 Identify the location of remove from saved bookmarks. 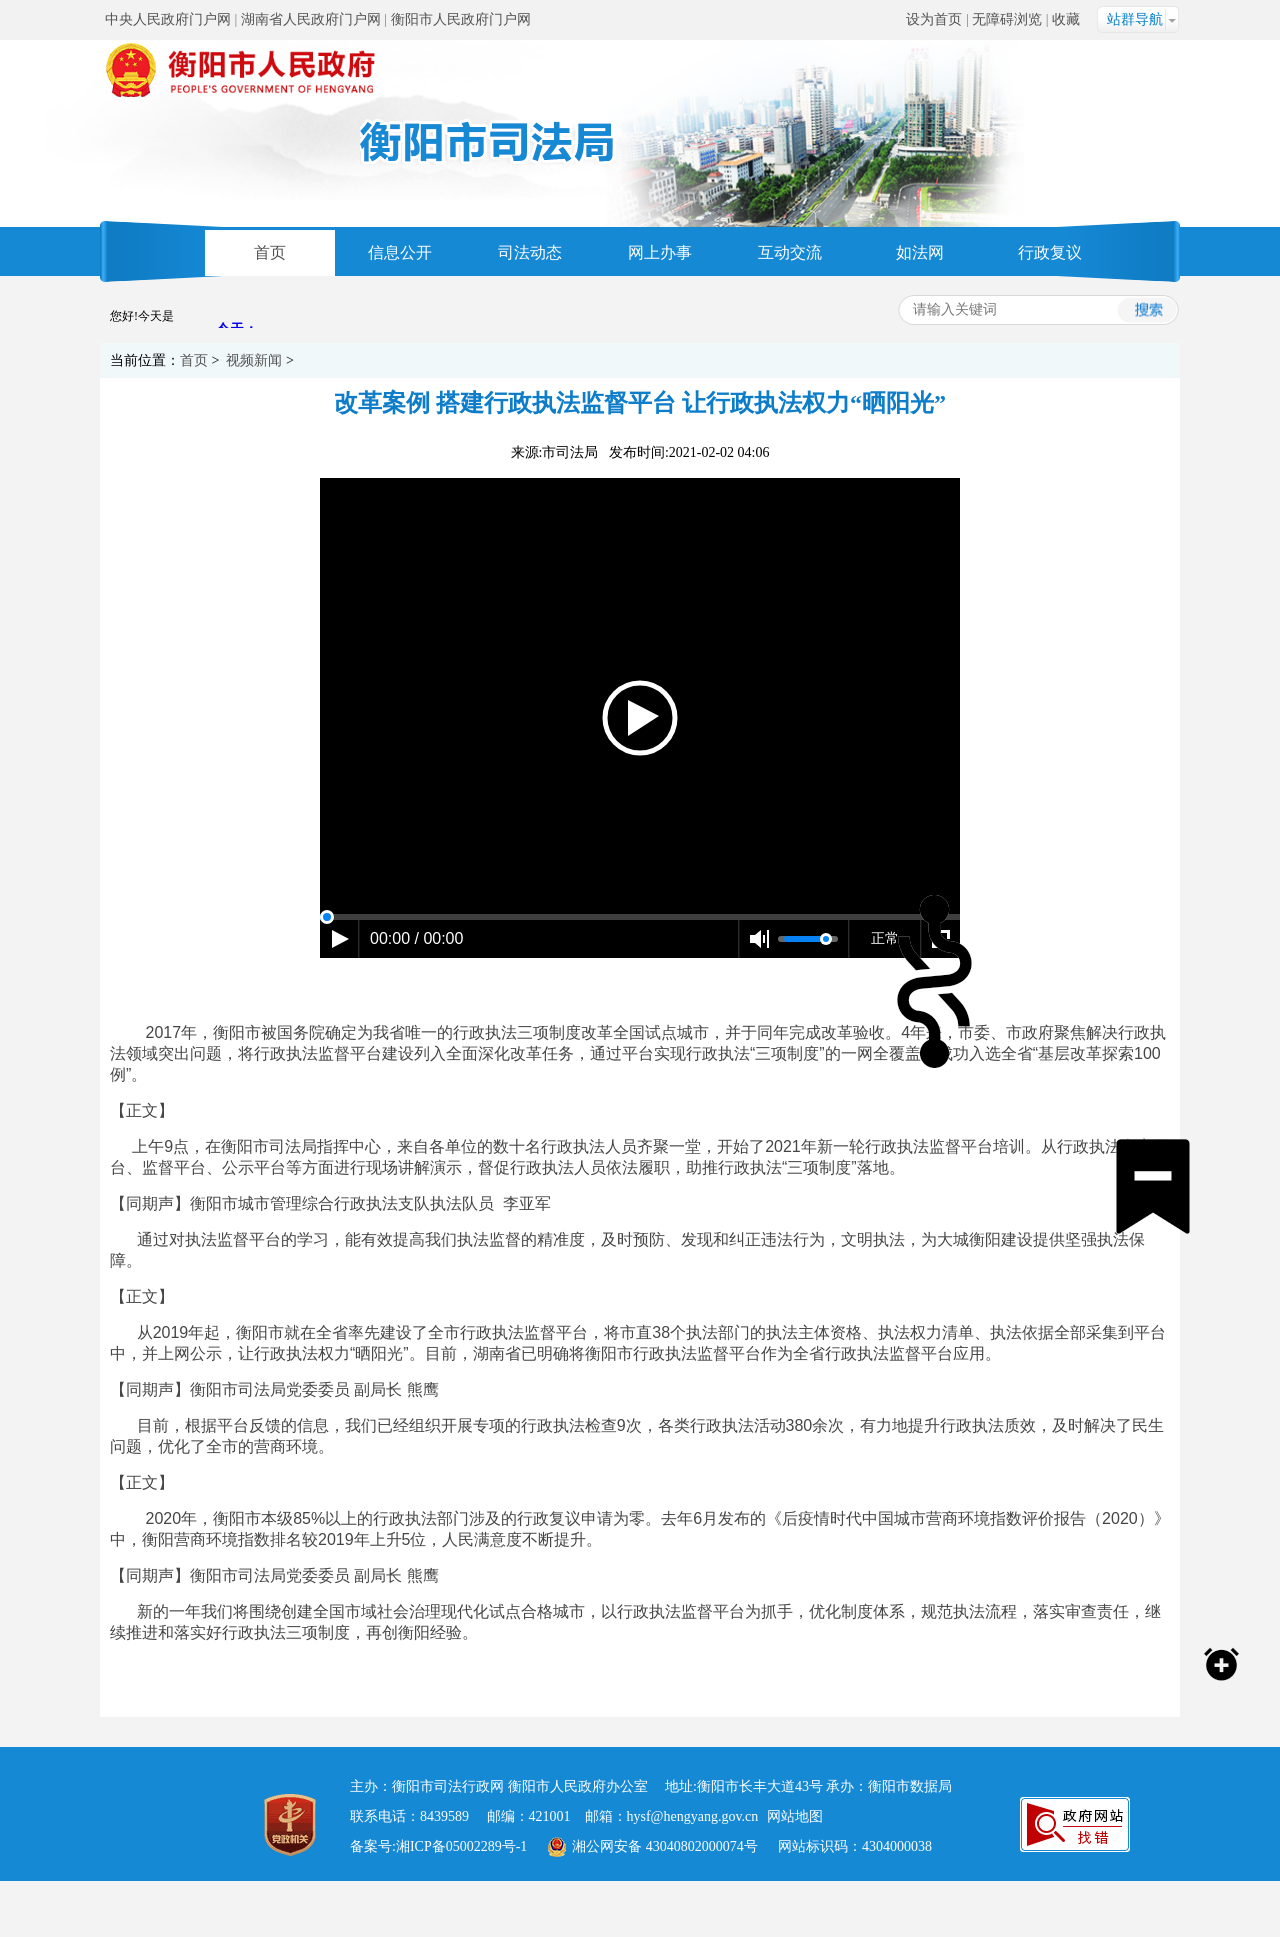
(1153, 1185).